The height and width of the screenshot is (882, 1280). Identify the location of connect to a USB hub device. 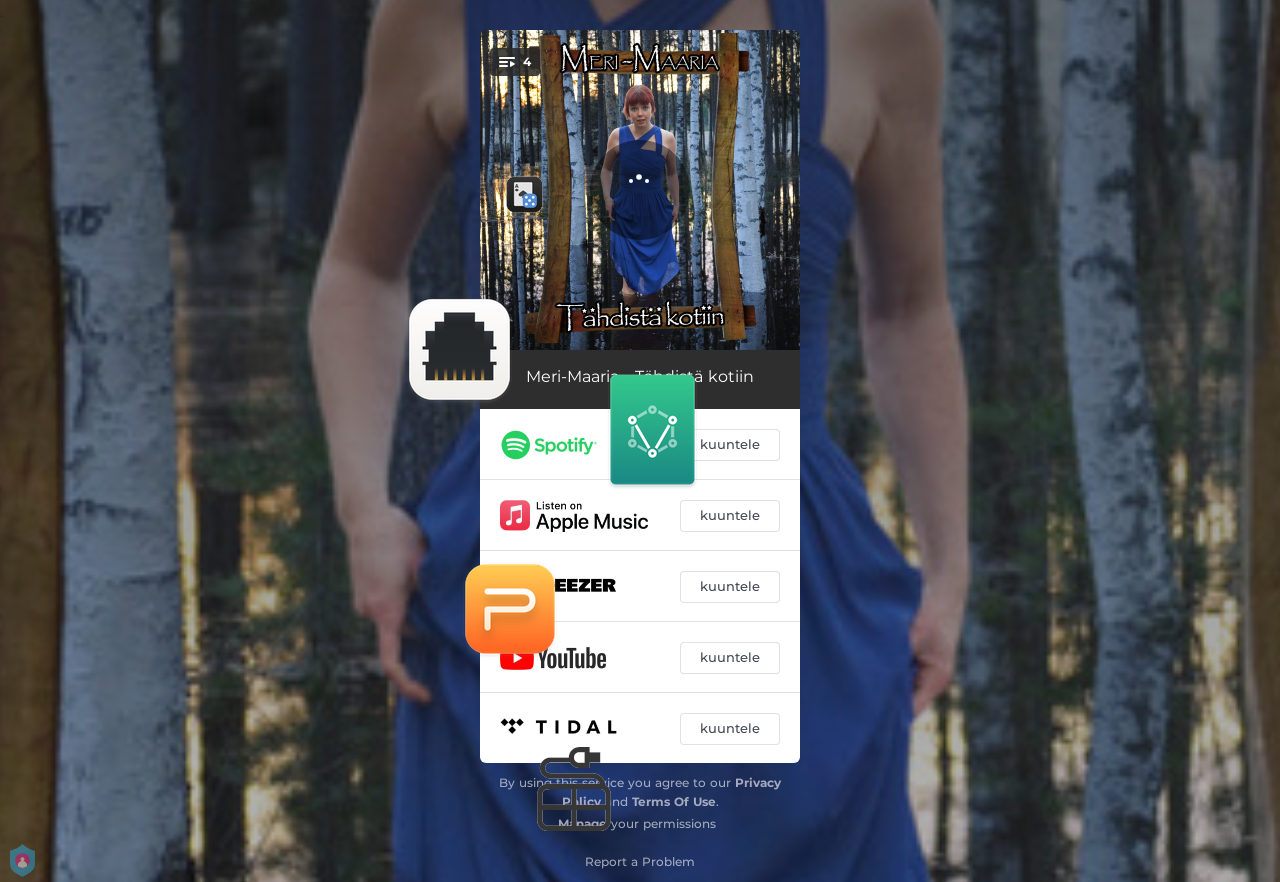
(574, 789).